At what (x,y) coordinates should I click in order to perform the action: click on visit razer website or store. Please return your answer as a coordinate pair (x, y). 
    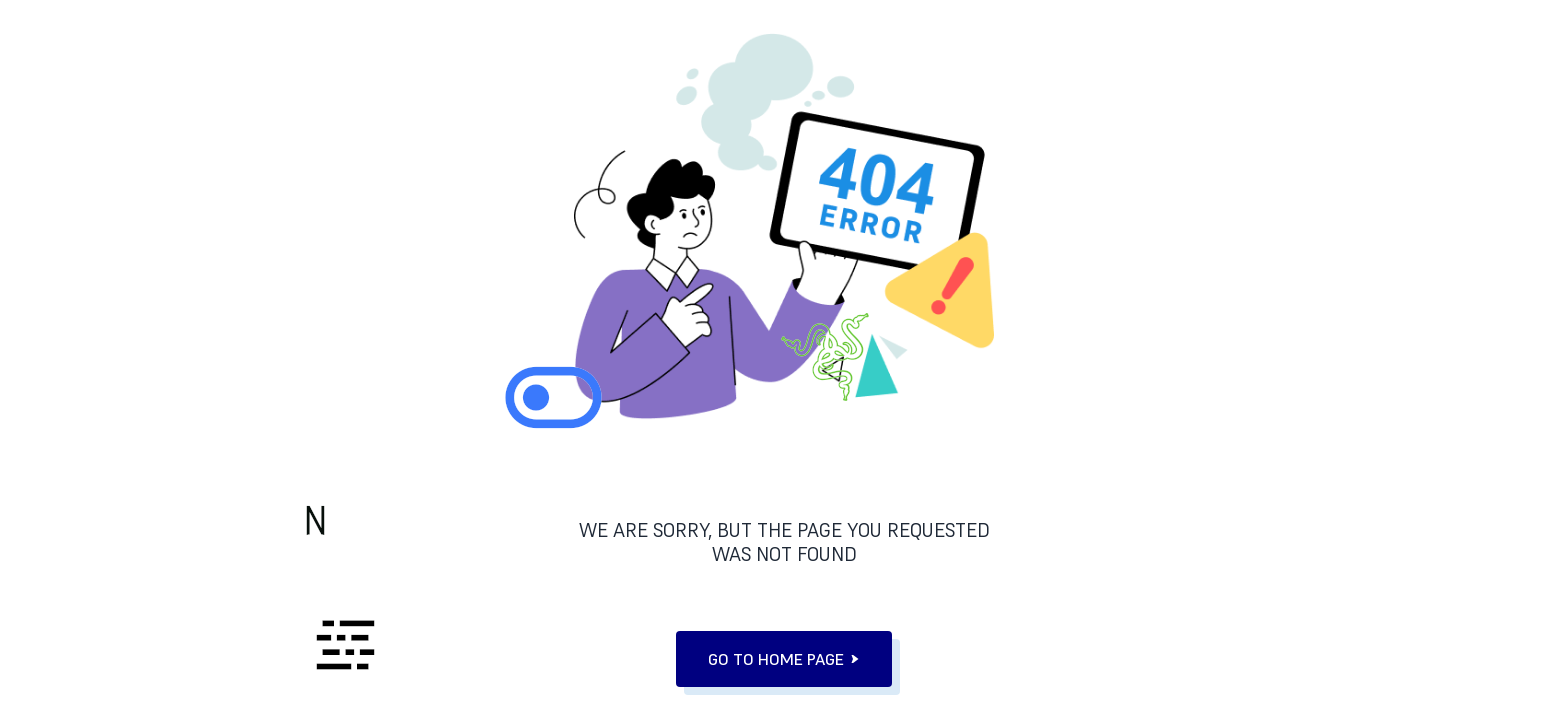
    Looking at the image, I should click on (825, 357).